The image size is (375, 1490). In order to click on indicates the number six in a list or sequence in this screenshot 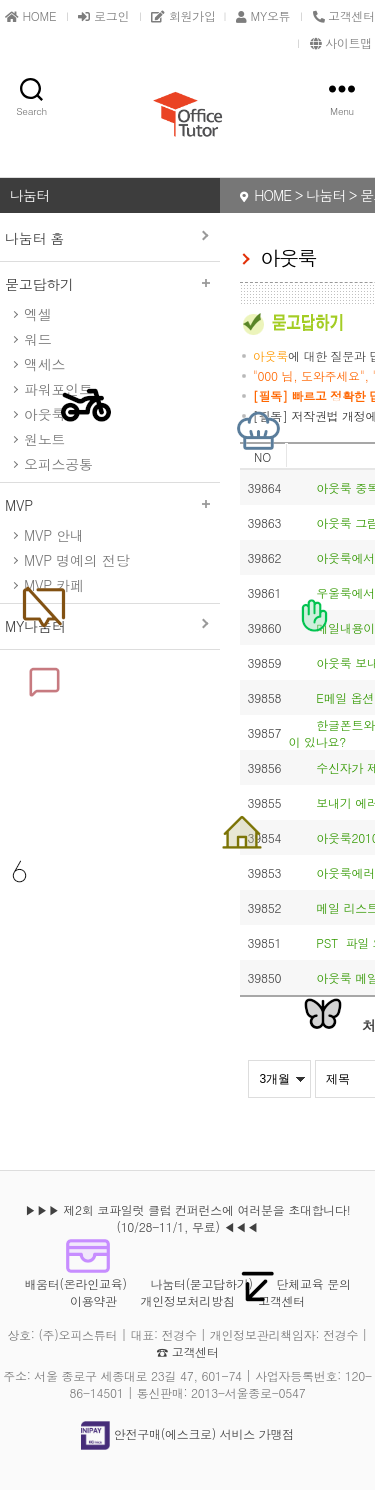, I will do `click(19, 871)`.